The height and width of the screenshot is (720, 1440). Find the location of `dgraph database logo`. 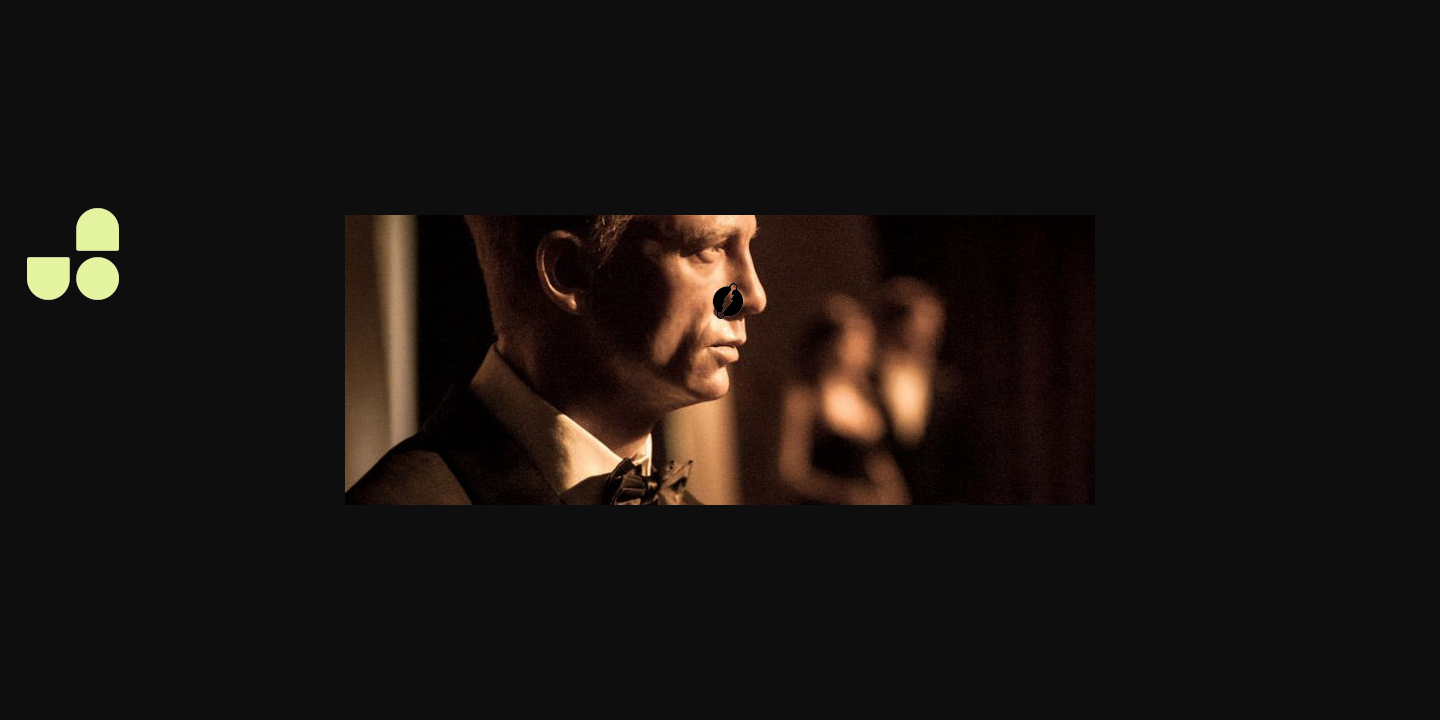

dgraph database logo is located at coordinates (728, 301).